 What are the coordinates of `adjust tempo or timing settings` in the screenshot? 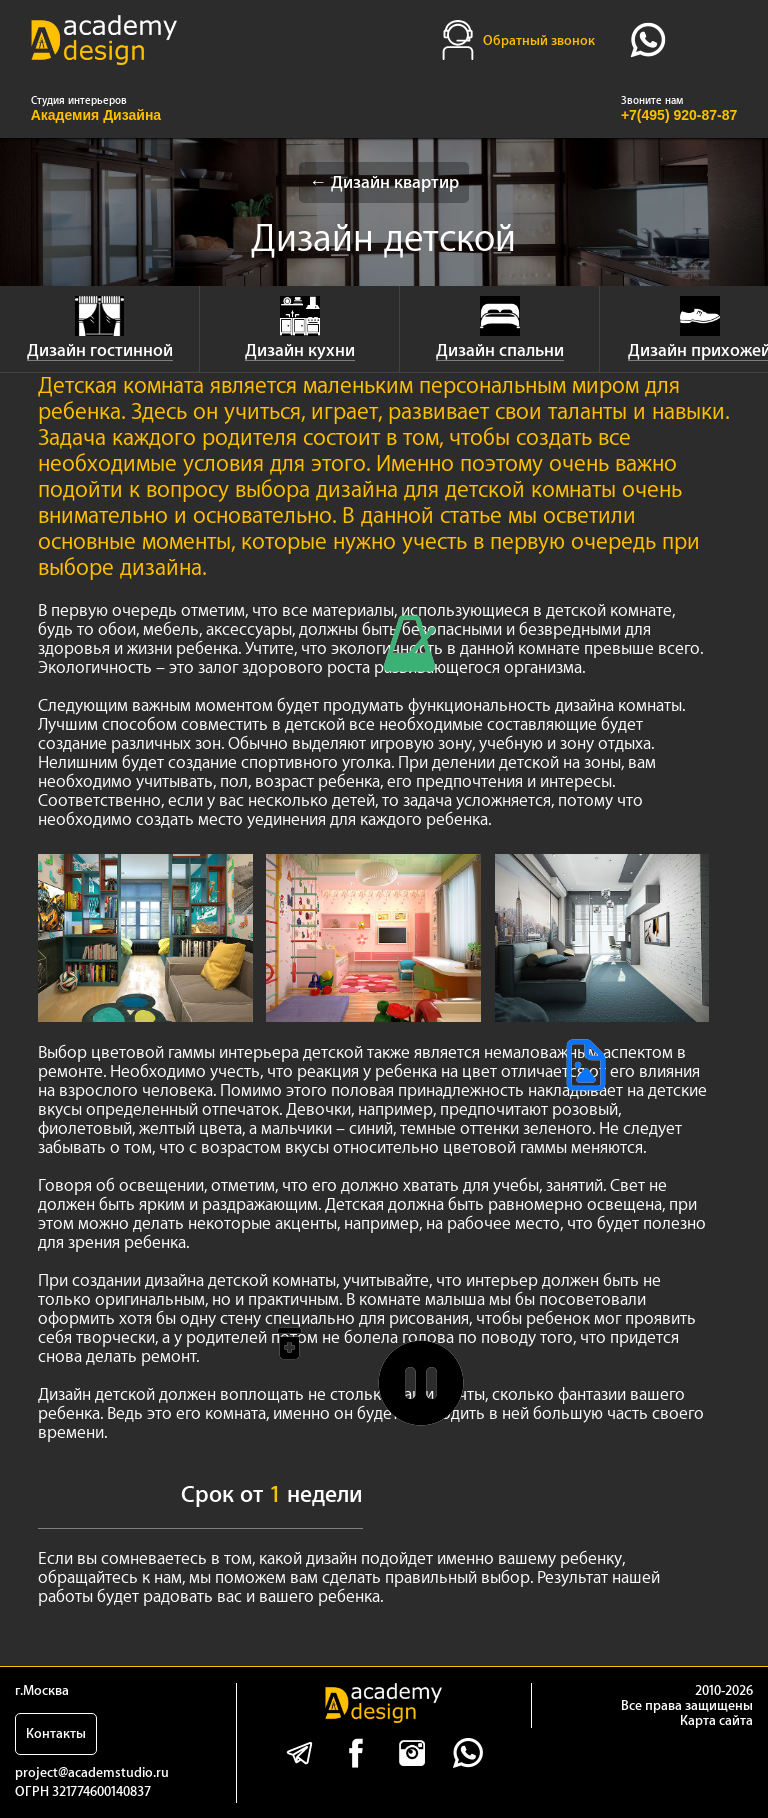 It's located at (409, 643).